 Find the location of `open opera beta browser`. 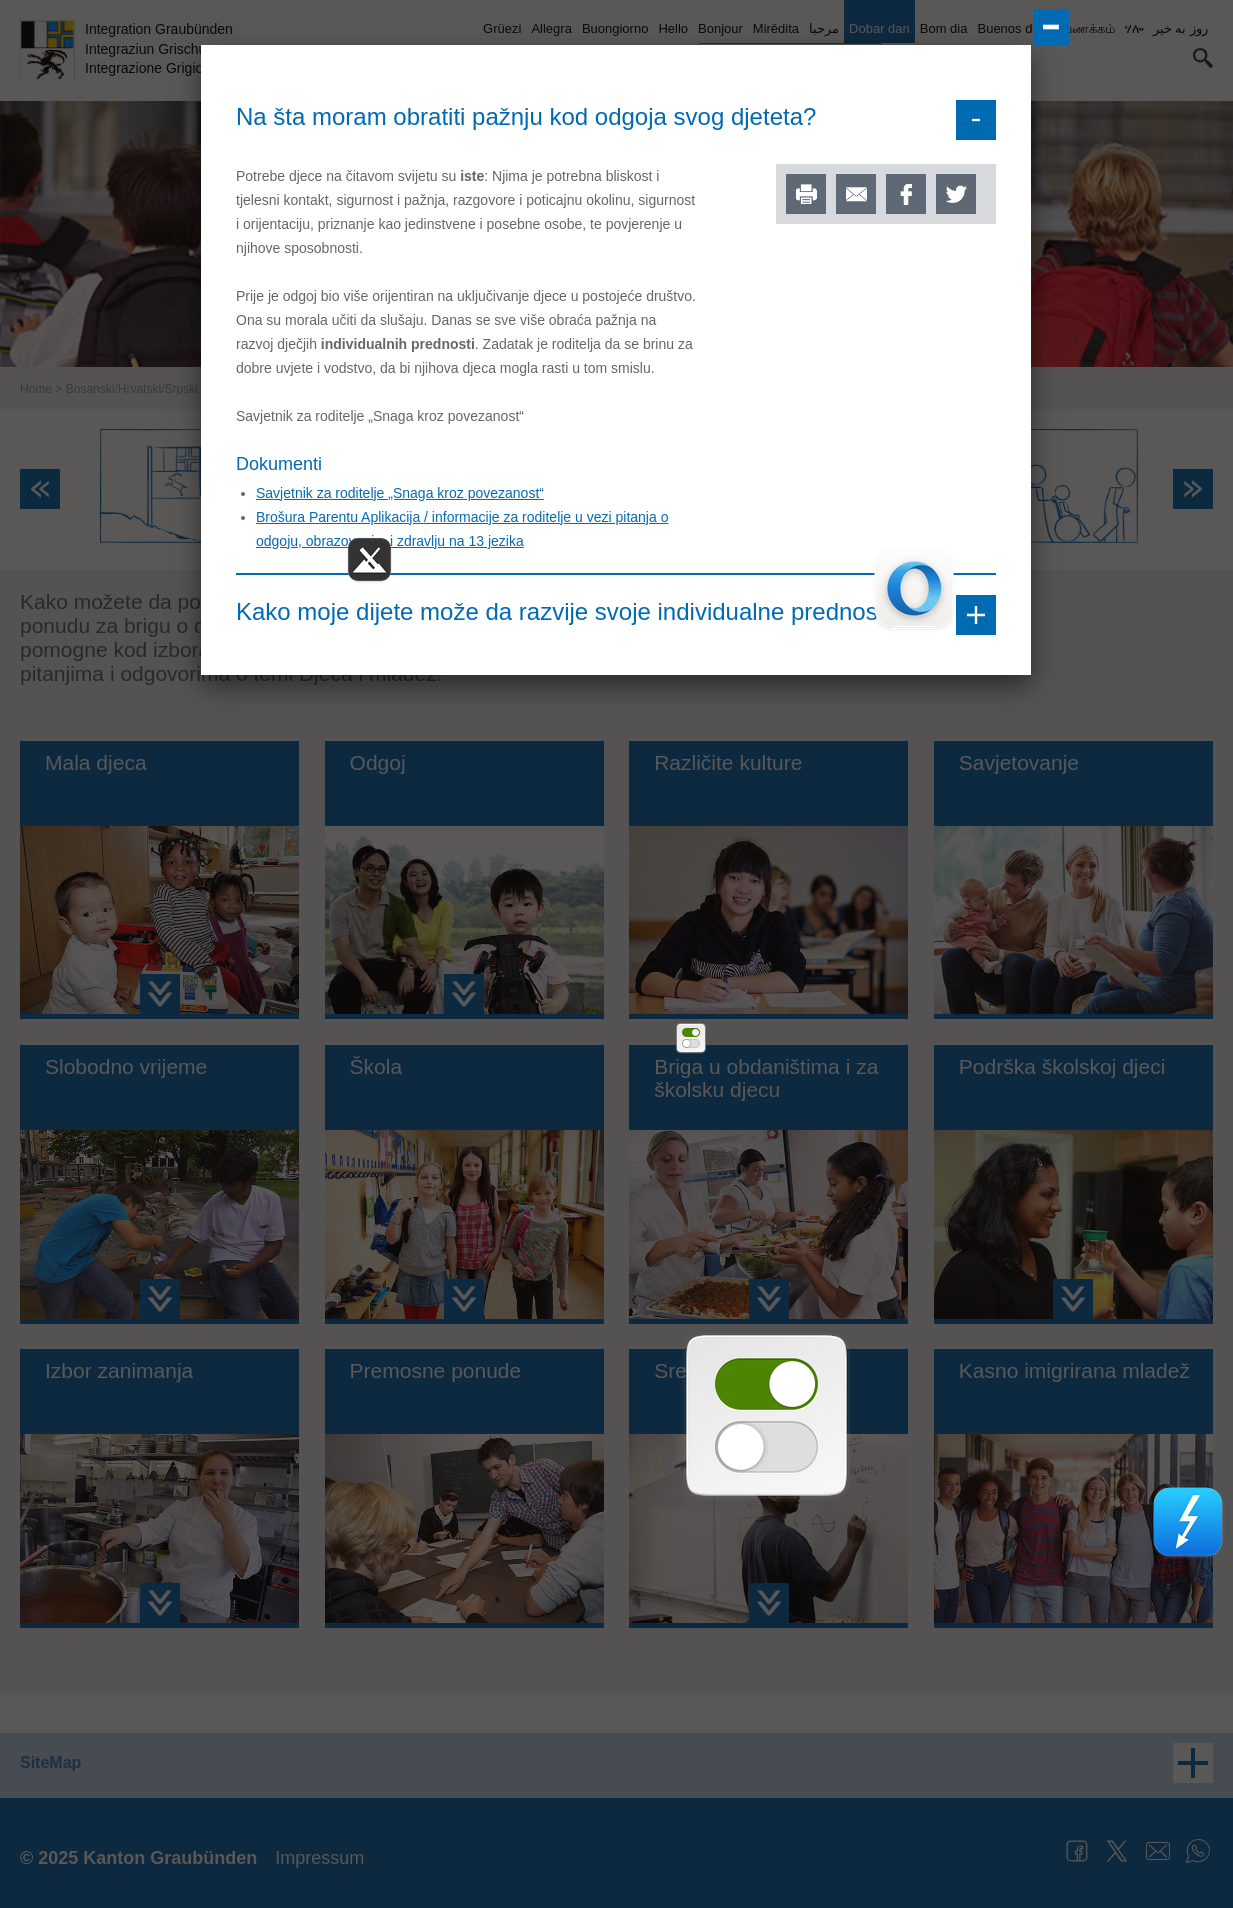

open opera beta browser is located at coordinates (914, 588).